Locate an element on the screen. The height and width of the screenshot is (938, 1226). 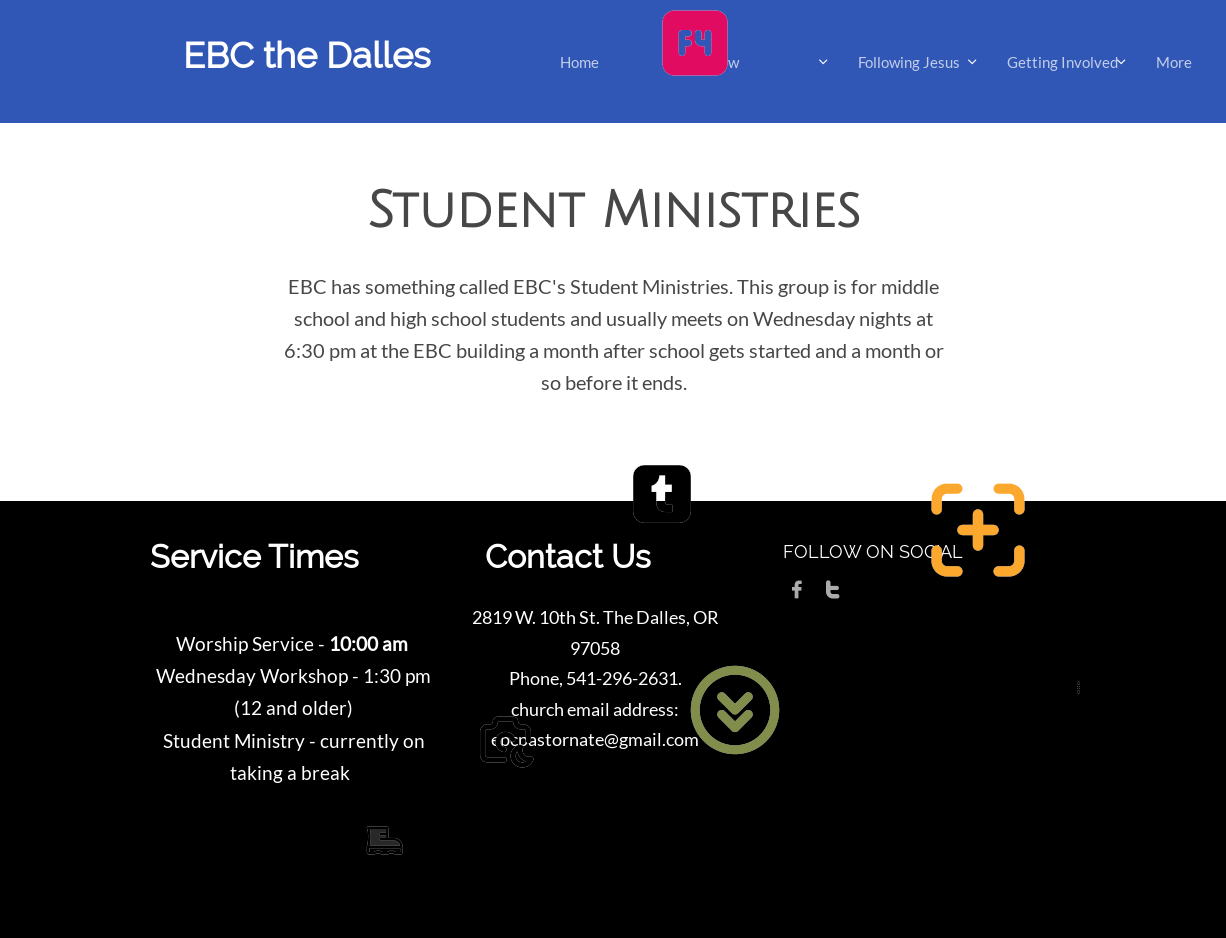
scroll down or view more content is located at coordinates (735, 710).